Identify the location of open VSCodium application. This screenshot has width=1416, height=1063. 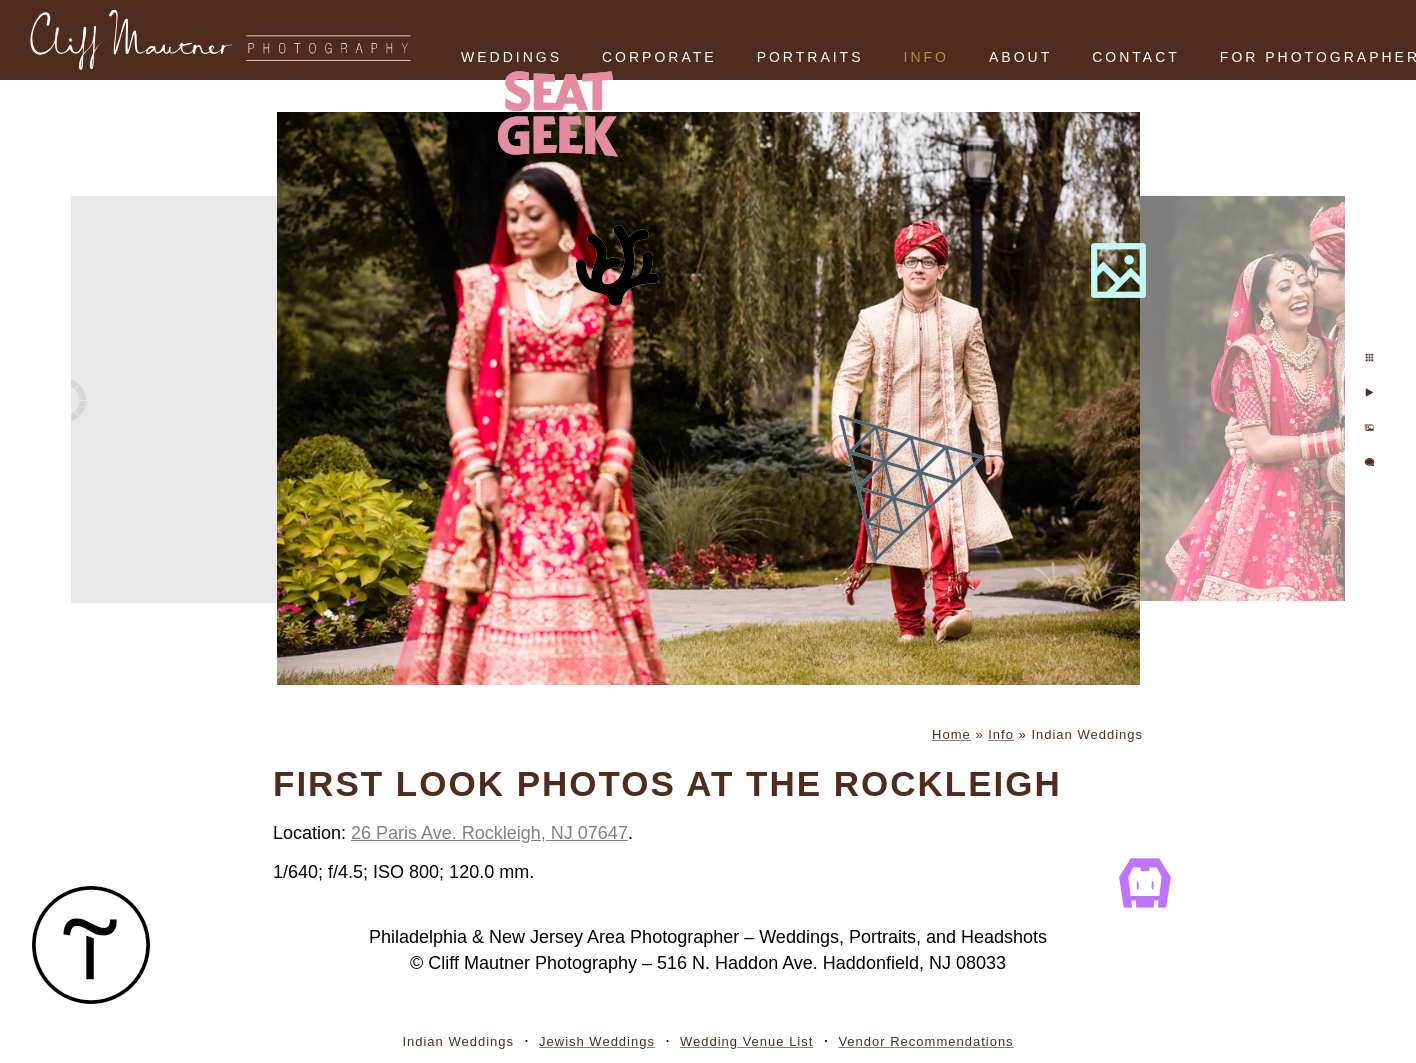
(617, 265).